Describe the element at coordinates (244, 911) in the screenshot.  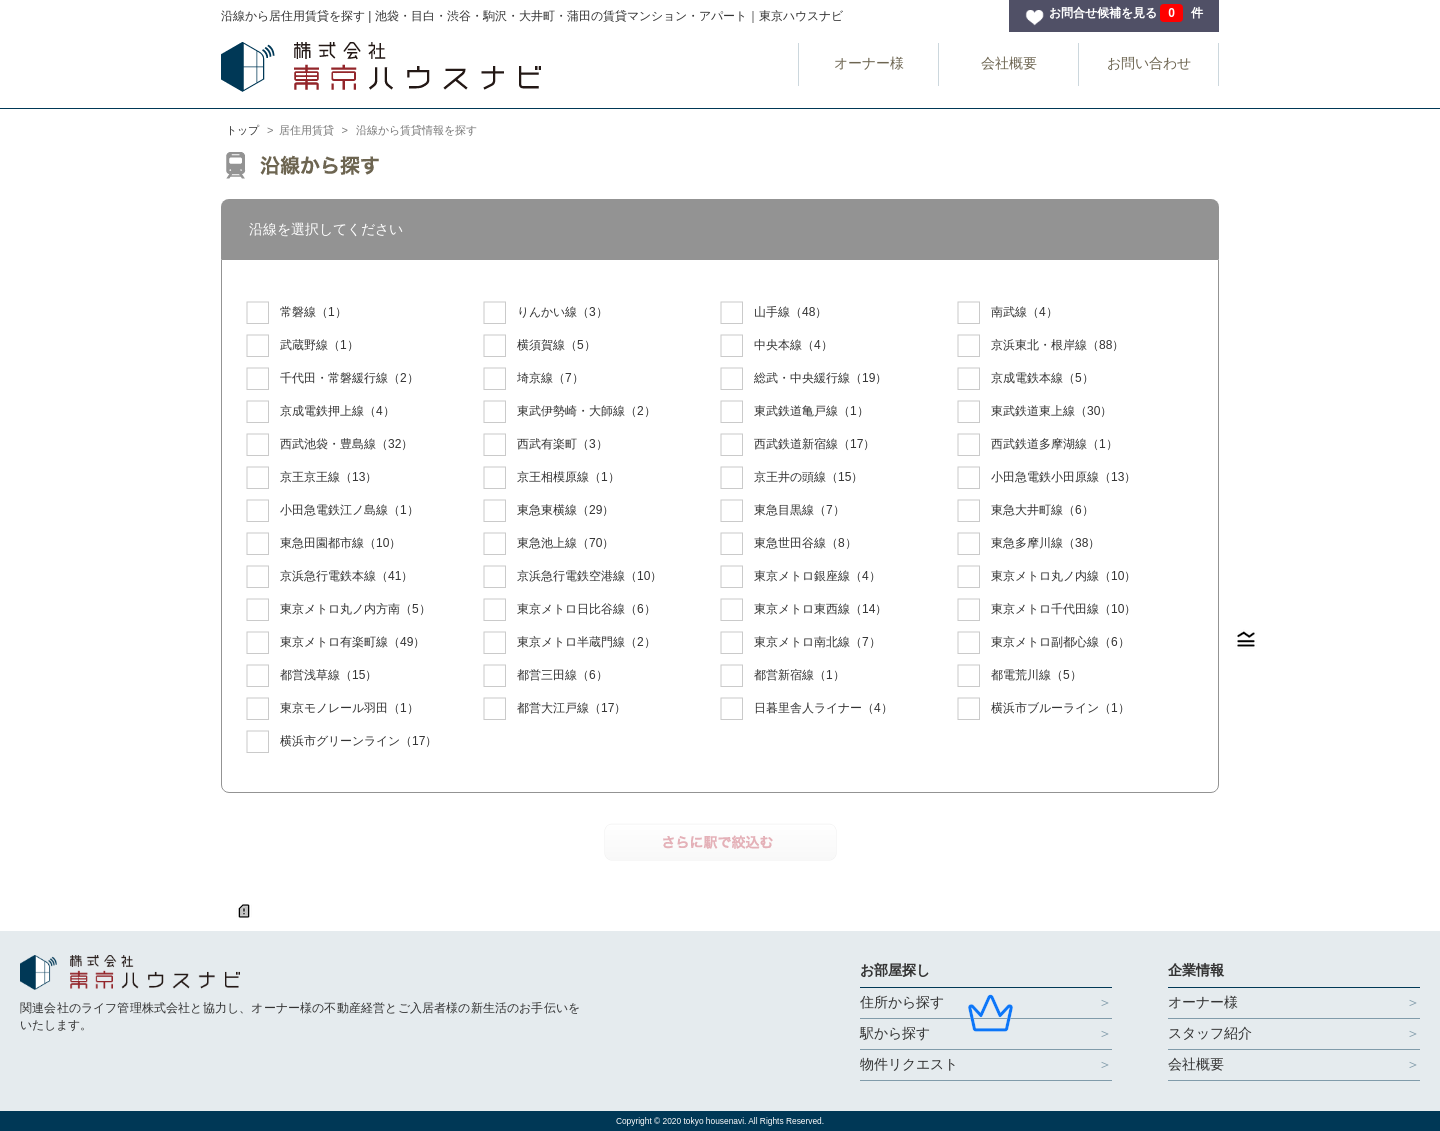
I see `sd card storage warning or error` at that location.